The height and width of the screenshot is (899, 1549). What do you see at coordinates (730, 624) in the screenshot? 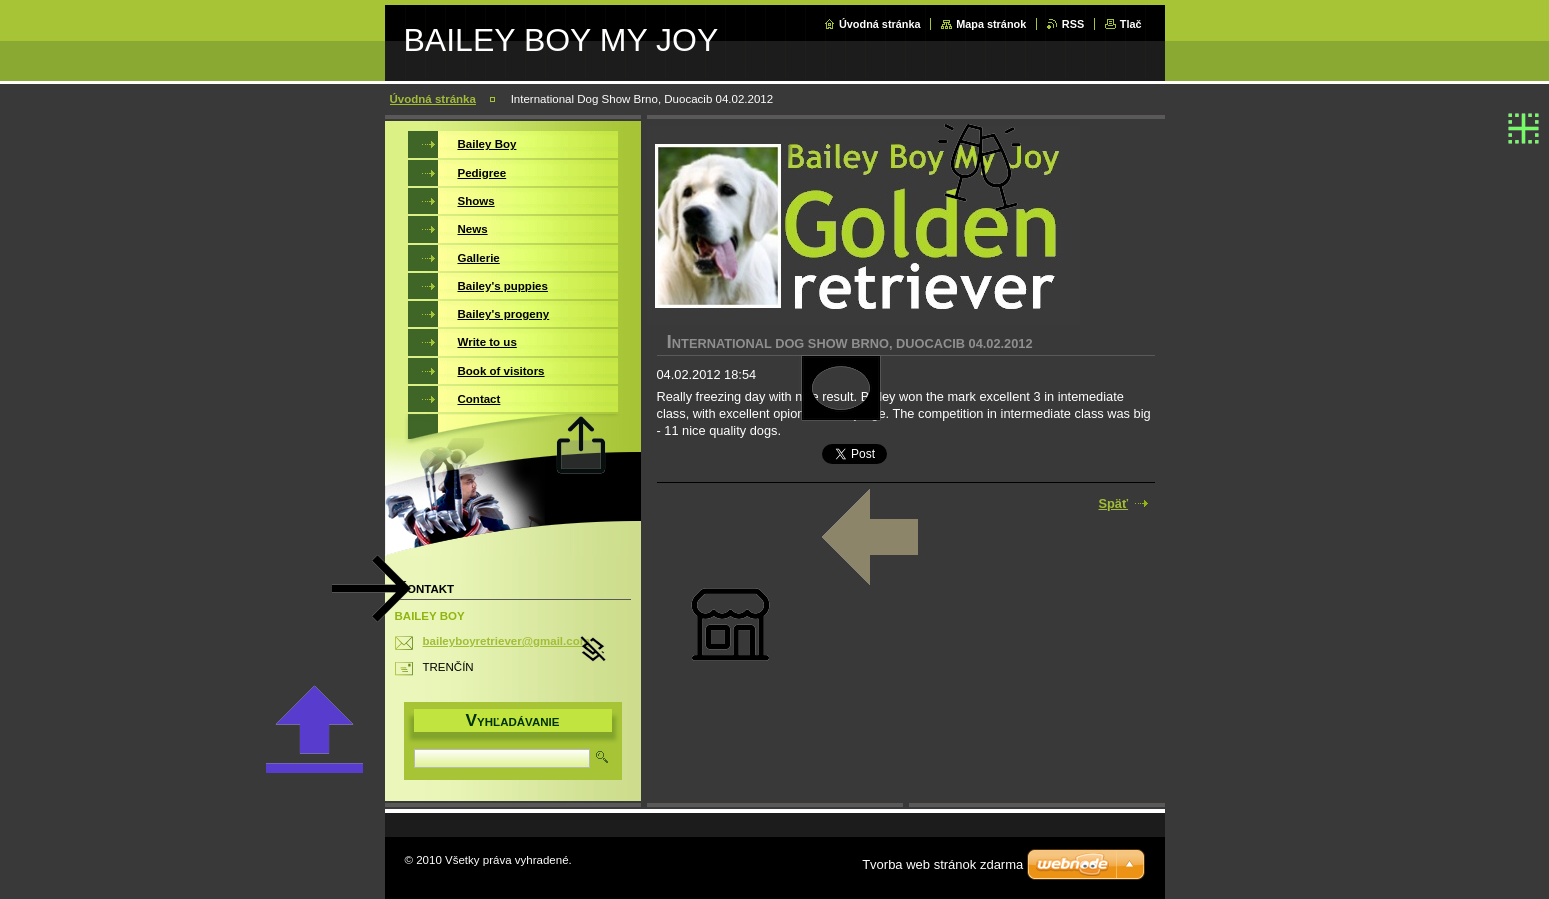
I see `browse nearby stores or shops` at bounding box center [730, 624].